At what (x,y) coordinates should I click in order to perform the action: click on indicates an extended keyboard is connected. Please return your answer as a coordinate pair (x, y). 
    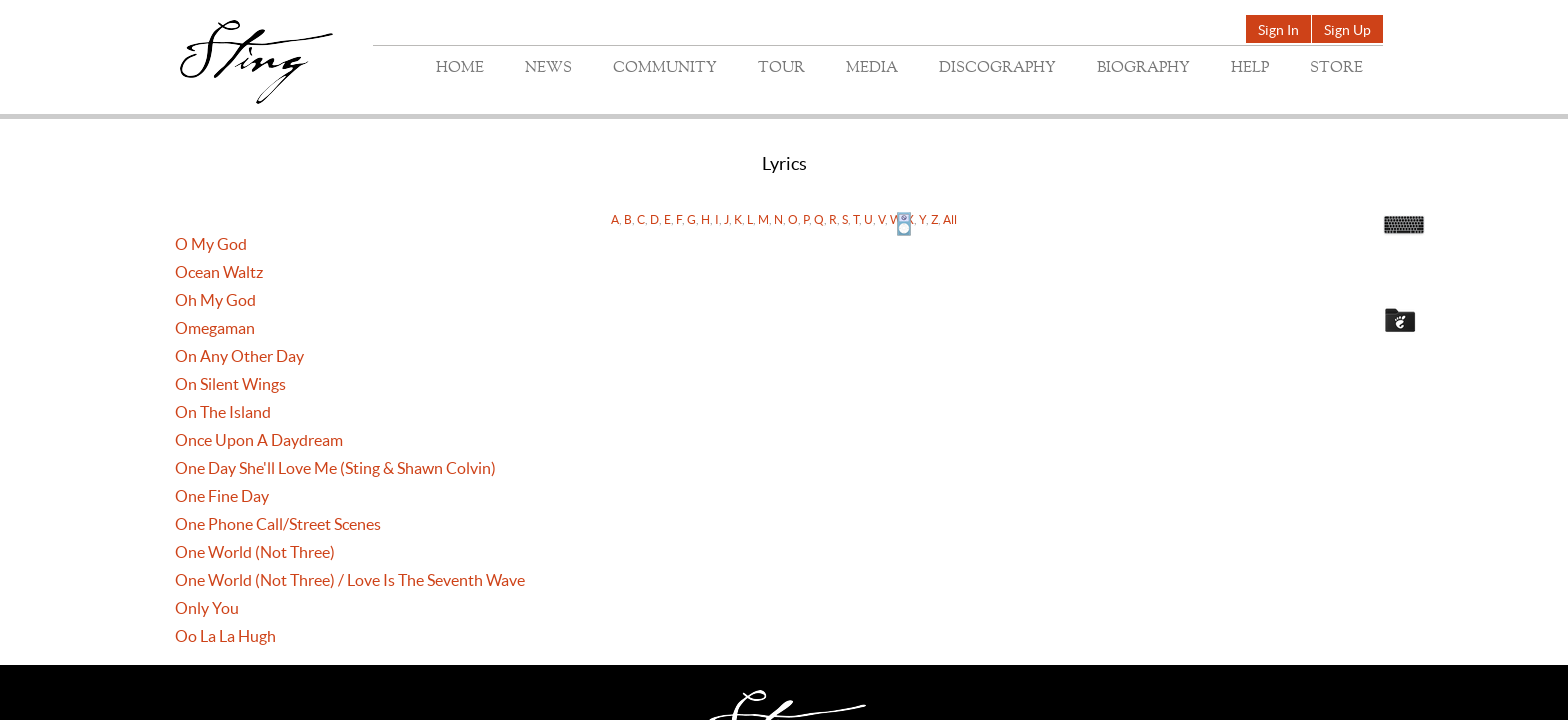
    Looking at the image, I should click on (1404, 225).